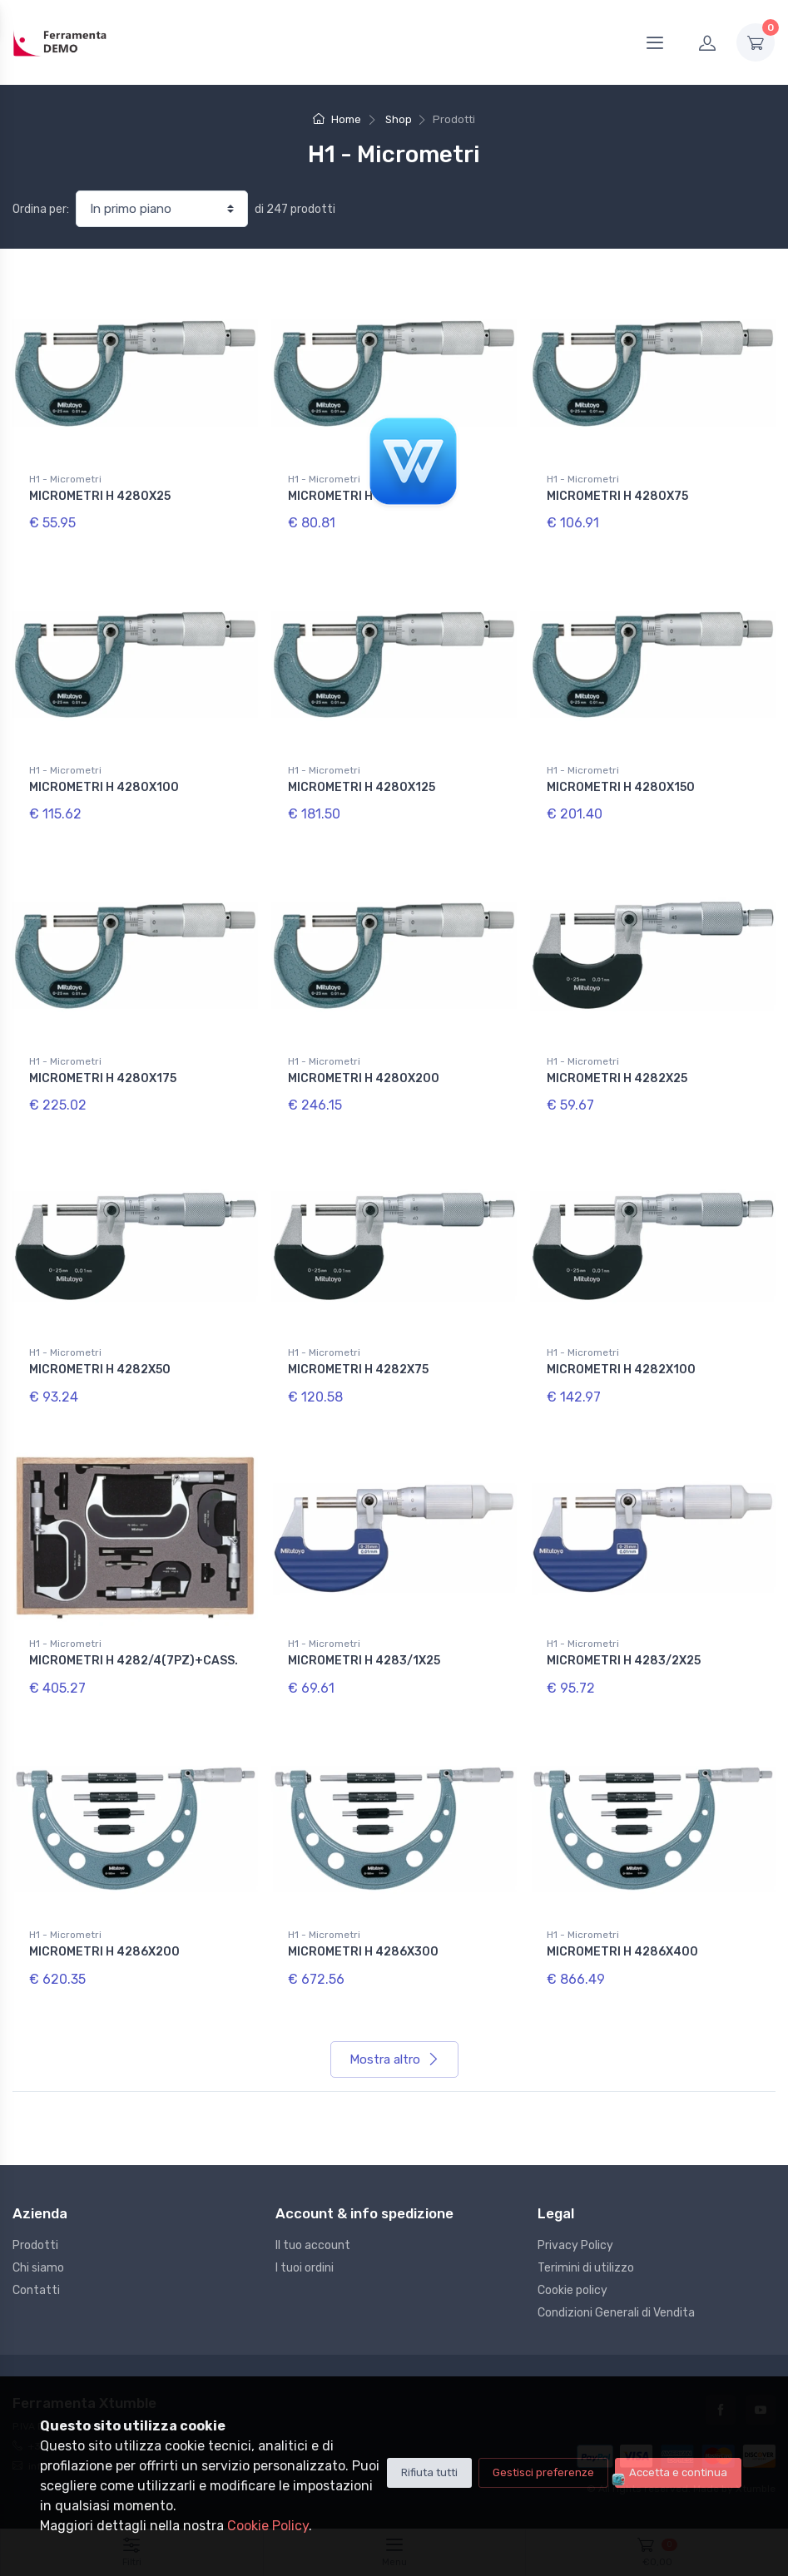 This screenshot has width=788, height=2576. What do you see at coordinates (618, 2480) in the screenshot?
I see `open windows registry editor via wine` at bounding box center [618, 2480].